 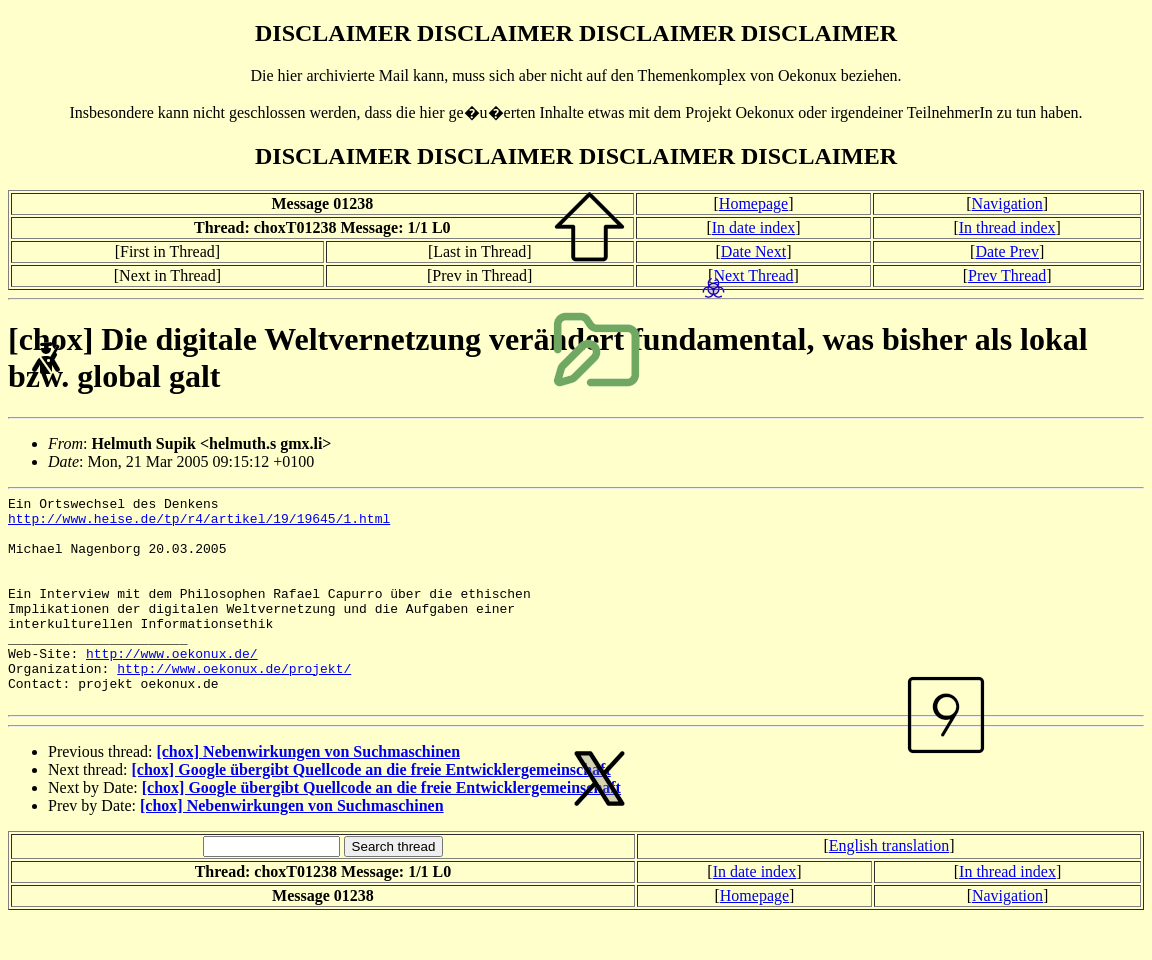 What do you see at coordinates (946, 715) in the screenshot?
I see `select number nine from a numeric keypad` at bounding box center [946, 715].